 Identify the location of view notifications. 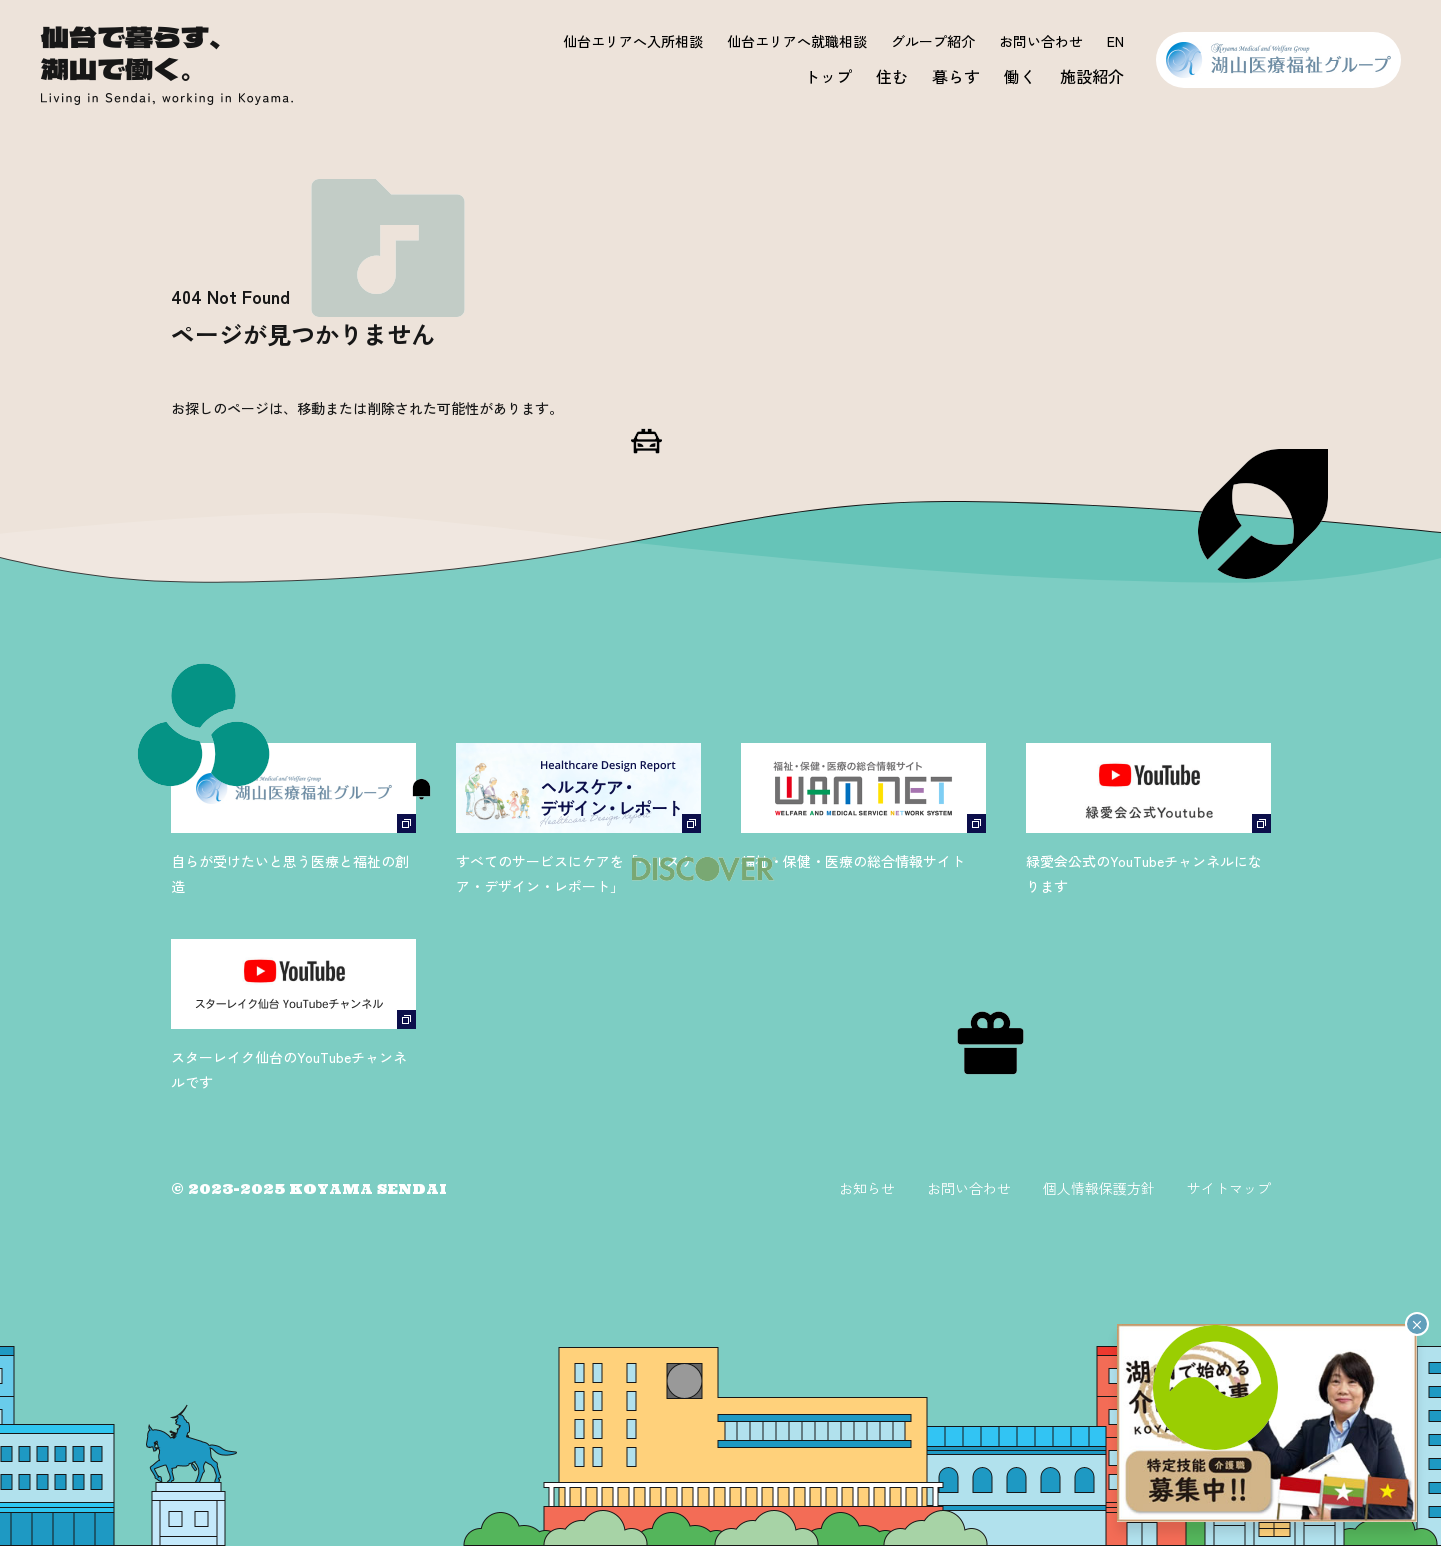
(421, 788).